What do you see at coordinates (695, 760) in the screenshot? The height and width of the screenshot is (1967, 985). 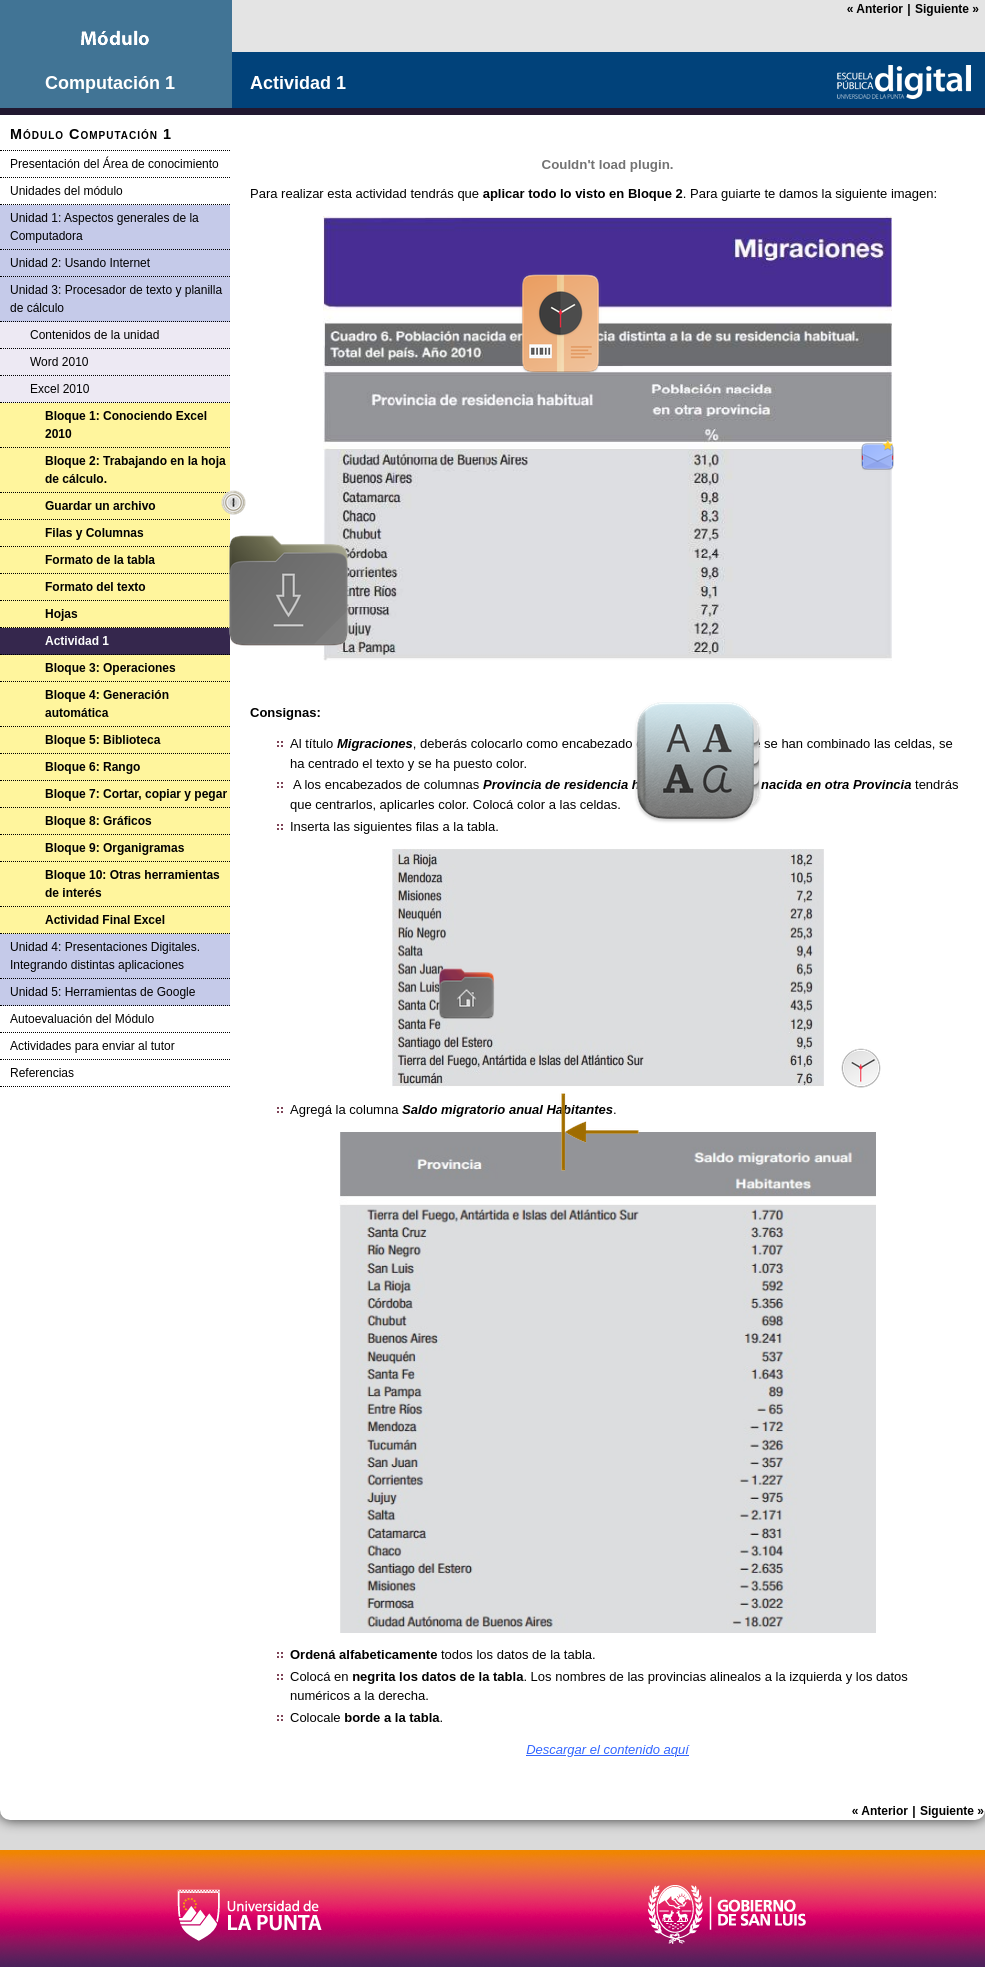 I see `open font book to manage installed fonts` at bounding box center [695, 760].